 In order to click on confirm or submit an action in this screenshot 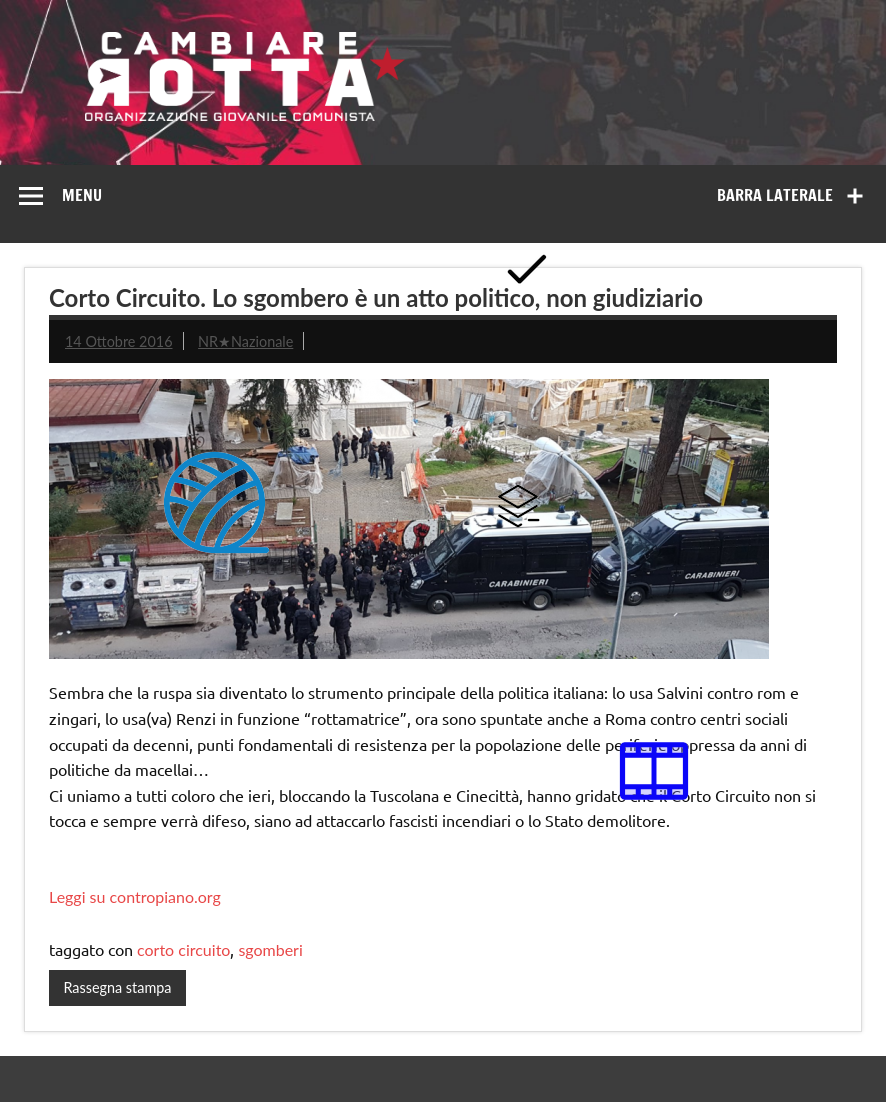, I will do `click(526, 268)`.